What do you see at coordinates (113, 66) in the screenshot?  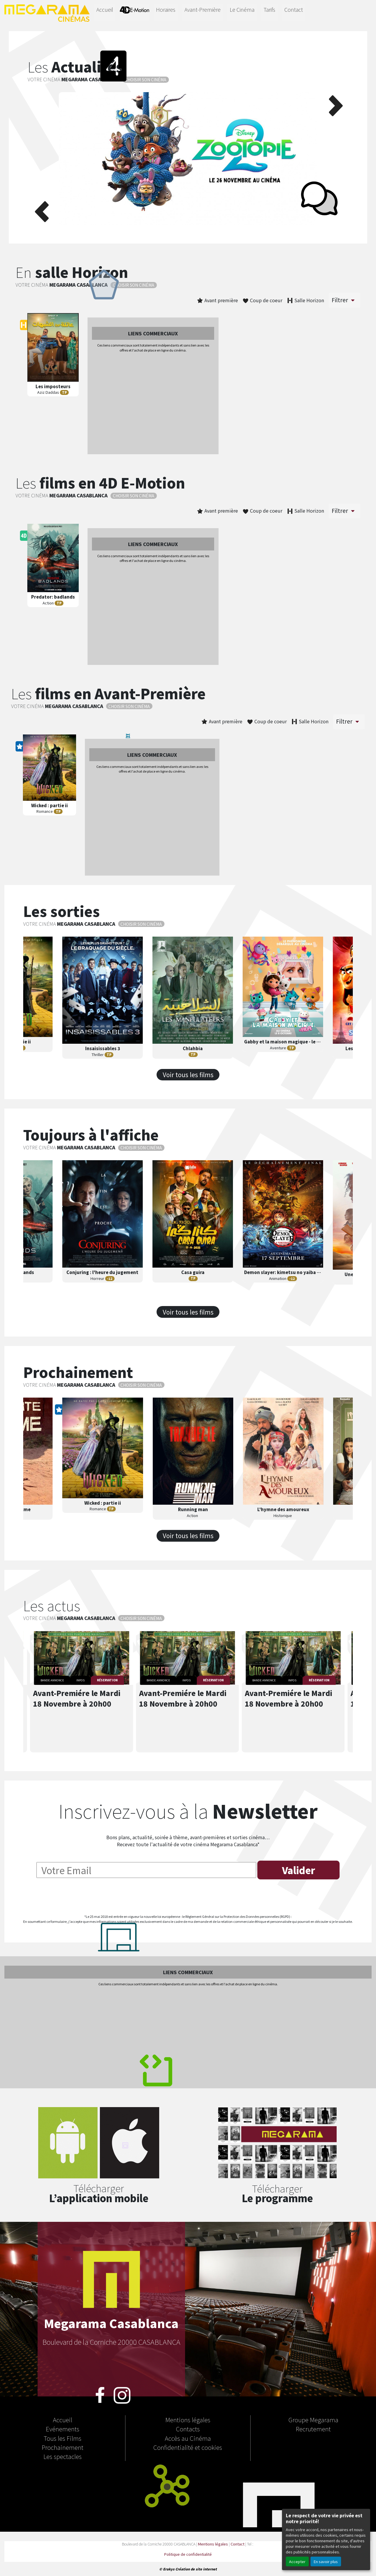 I see `indicates step four in a multi-step process` at bounding box center [113, 66].